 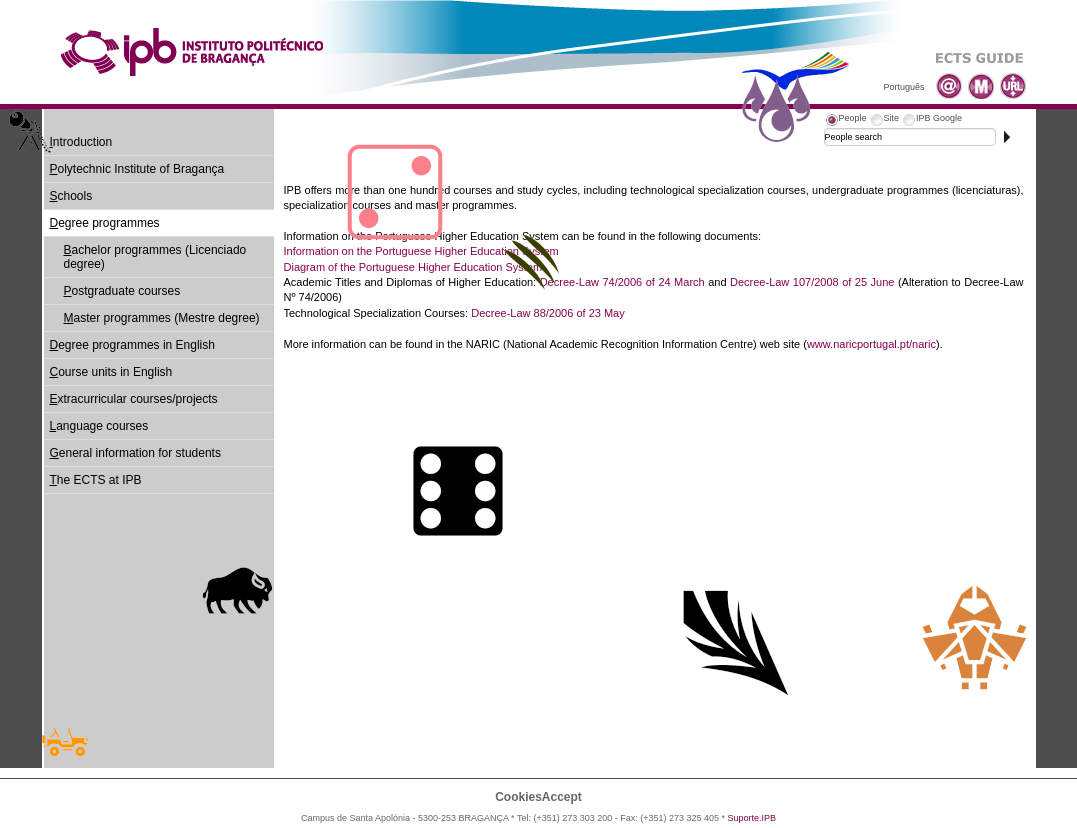 I want to click on damaged or broken projectile indicator, so click(x=735, y=642).